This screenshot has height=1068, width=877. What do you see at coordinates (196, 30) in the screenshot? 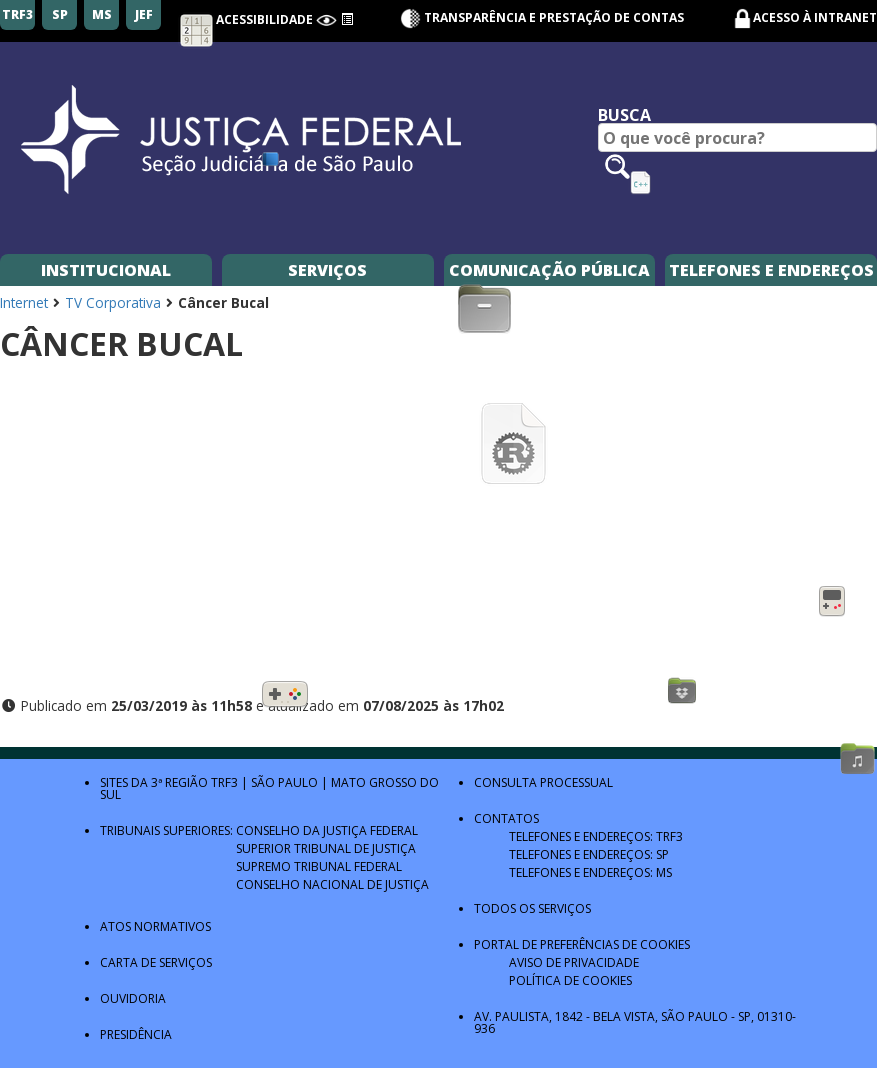
I see `launch the sudoku puzzle game` at bounding box center [196, 30].